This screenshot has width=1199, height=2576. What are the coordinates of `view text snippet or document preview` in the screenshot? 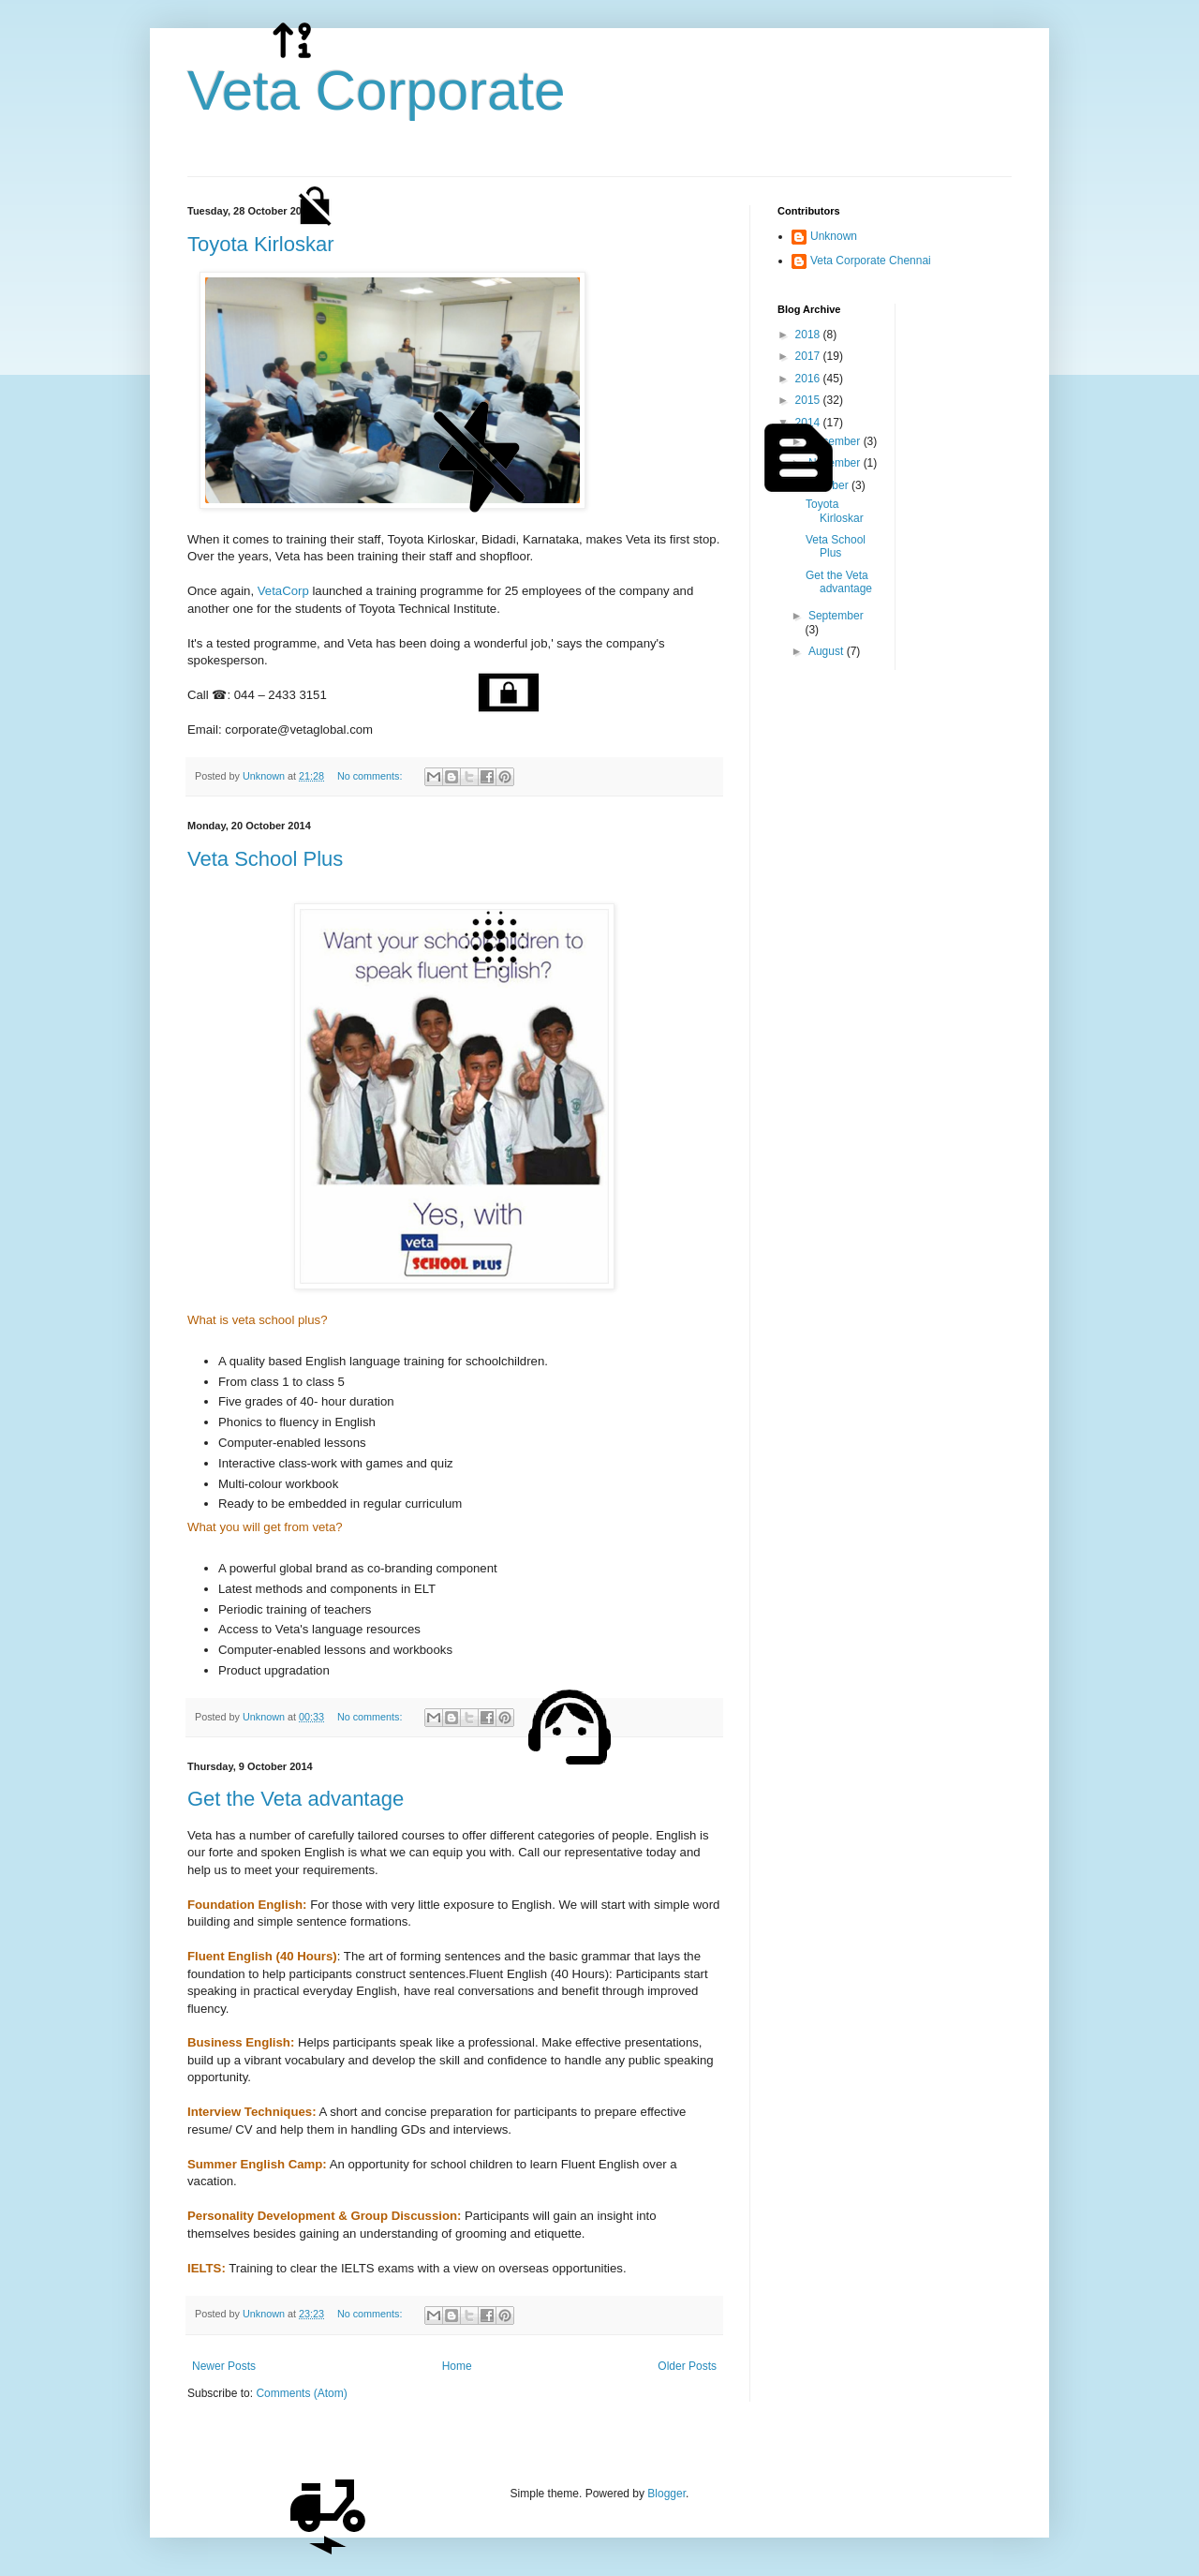 It's located at (798, 457).